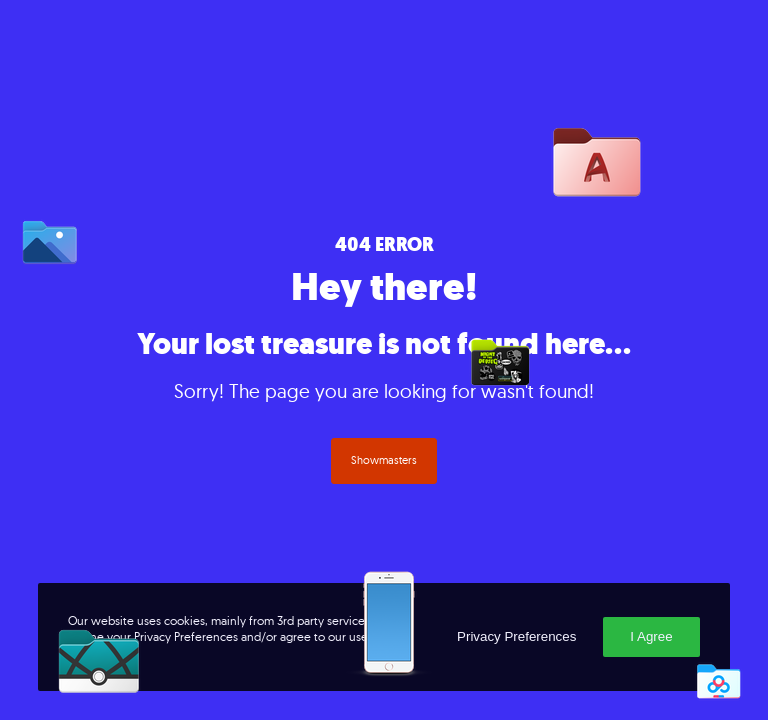 The width and height of the screenshot is (768, 720). I want to click on connect or manage an iPhone device, so click(389, 624).